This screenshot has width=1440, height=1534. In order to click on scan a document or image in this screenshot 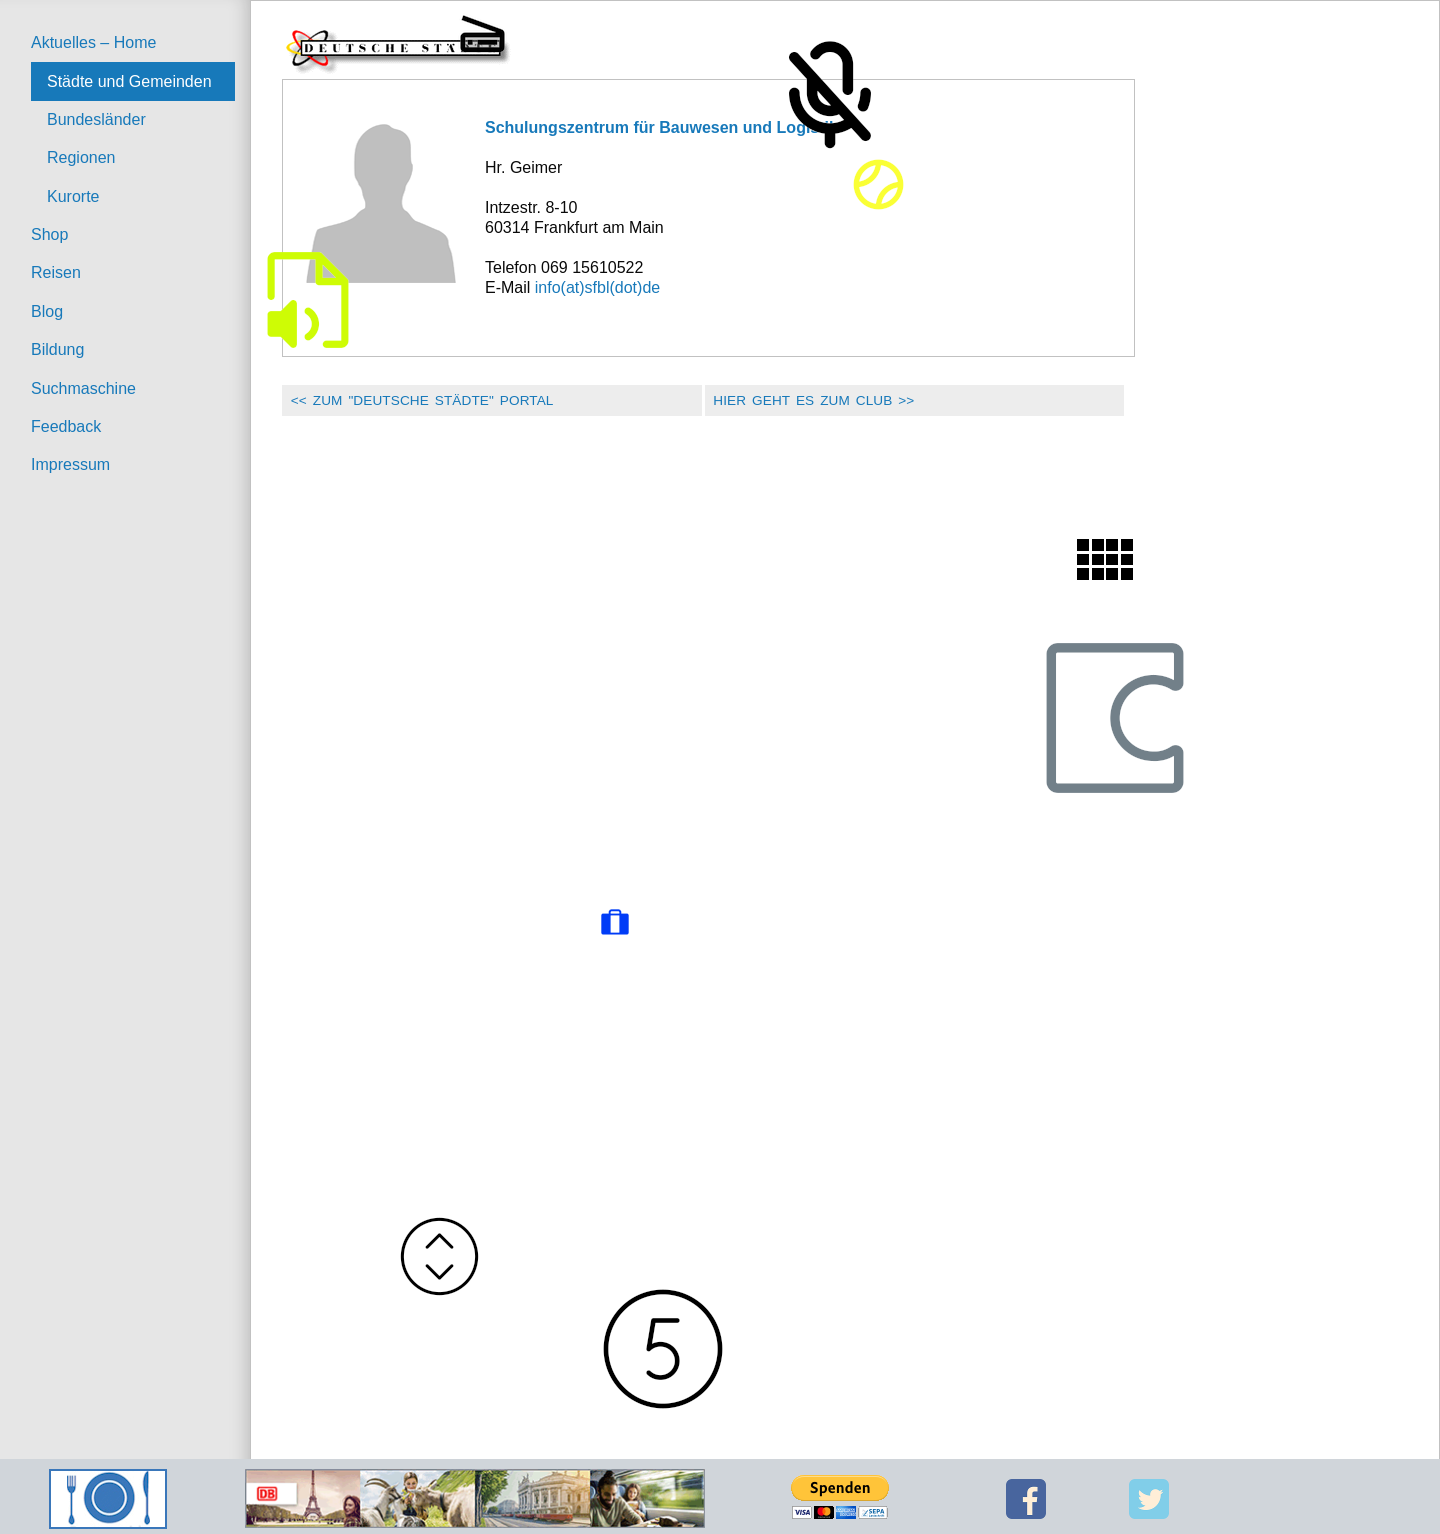, I will do `click(482, 32)`.